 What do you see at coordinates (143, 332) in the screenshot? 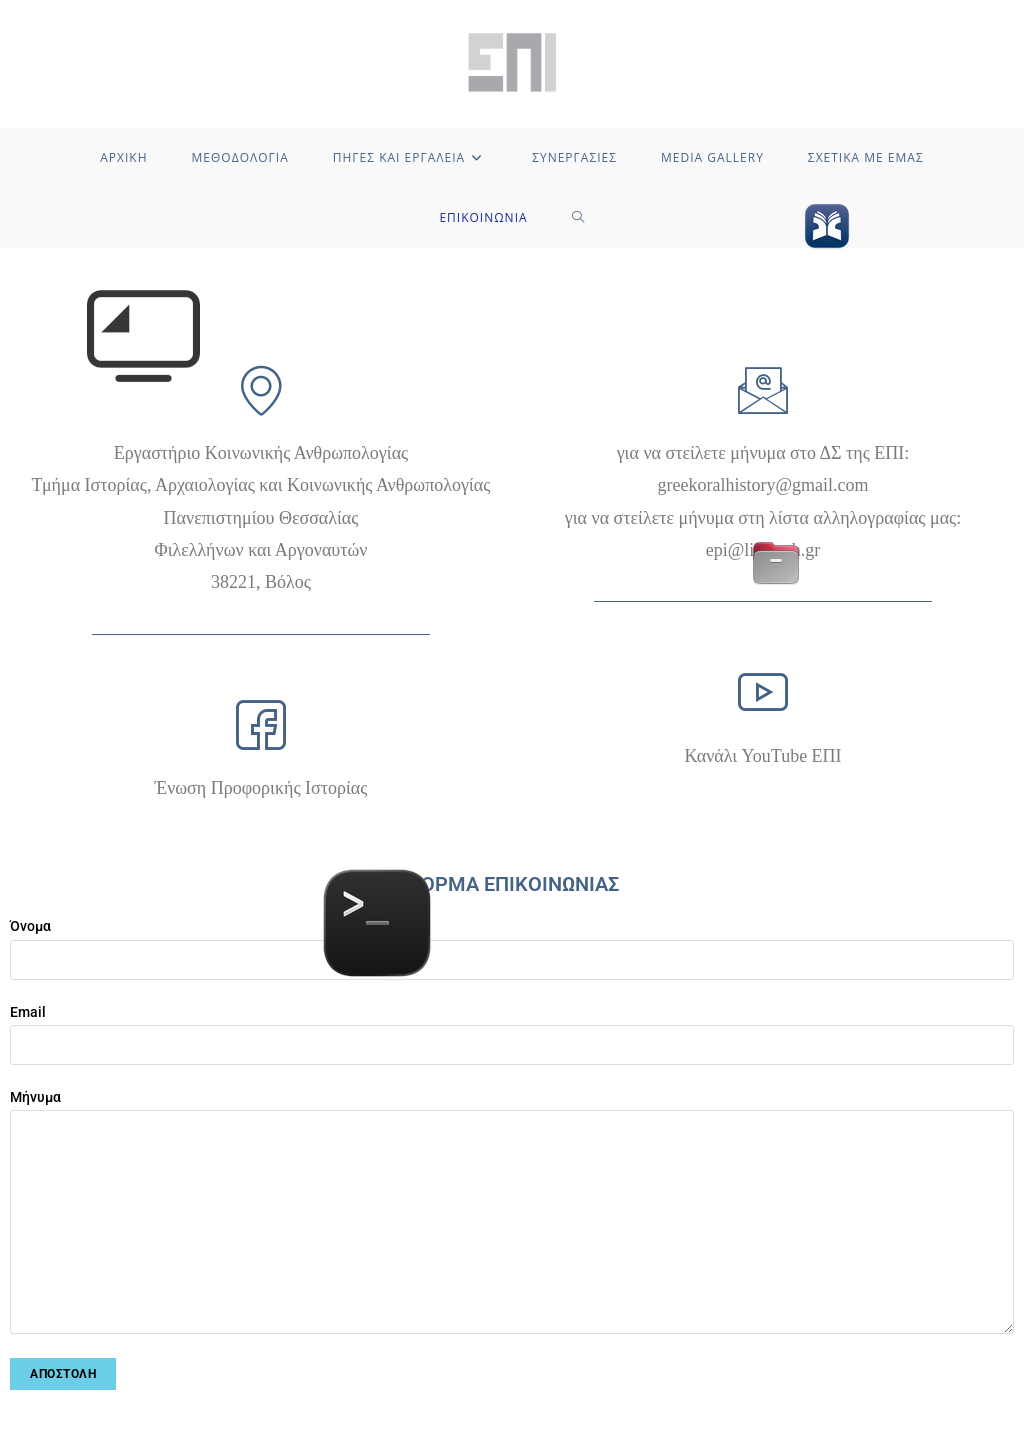
I see `change desktop wallpaper settings` at bounding box center [143, 332].